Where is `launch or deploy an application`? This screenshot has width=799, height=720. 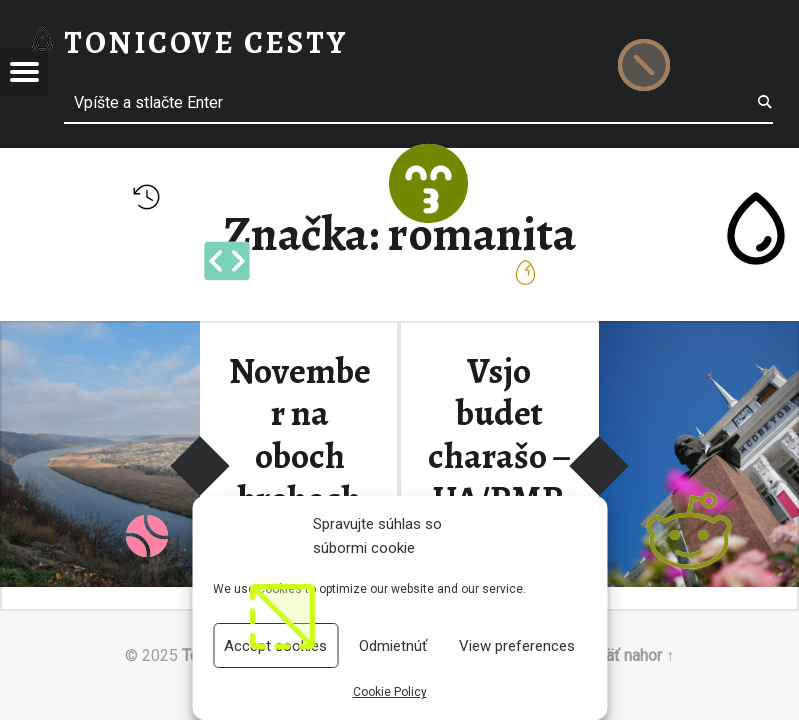 launch or deploy an application is located at coordinates (42, 40).